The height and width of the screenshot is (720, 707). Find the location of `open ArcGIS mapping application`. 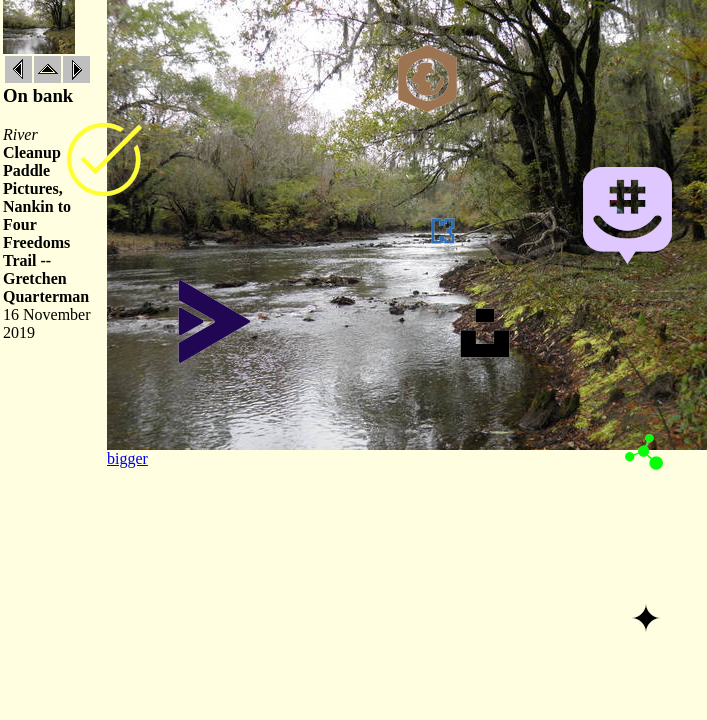

open ArcGIS mapping application is located at coordinates (427, 78).